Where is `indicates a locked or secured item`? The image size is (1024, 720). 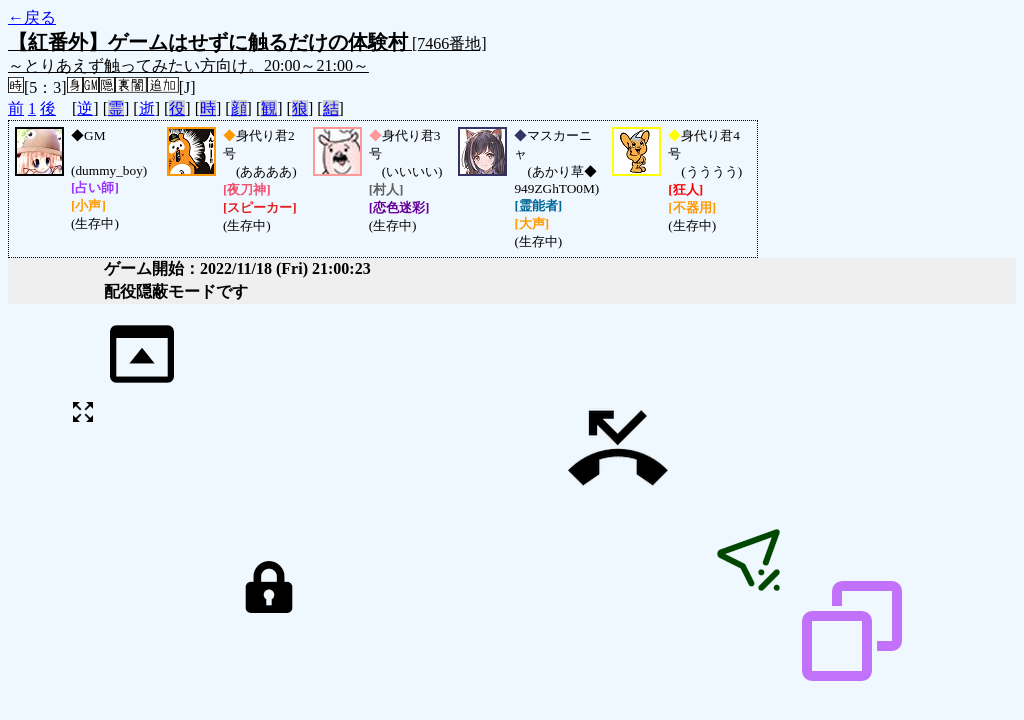
indicates a locked or secured item is located at coordinates (269, 587).